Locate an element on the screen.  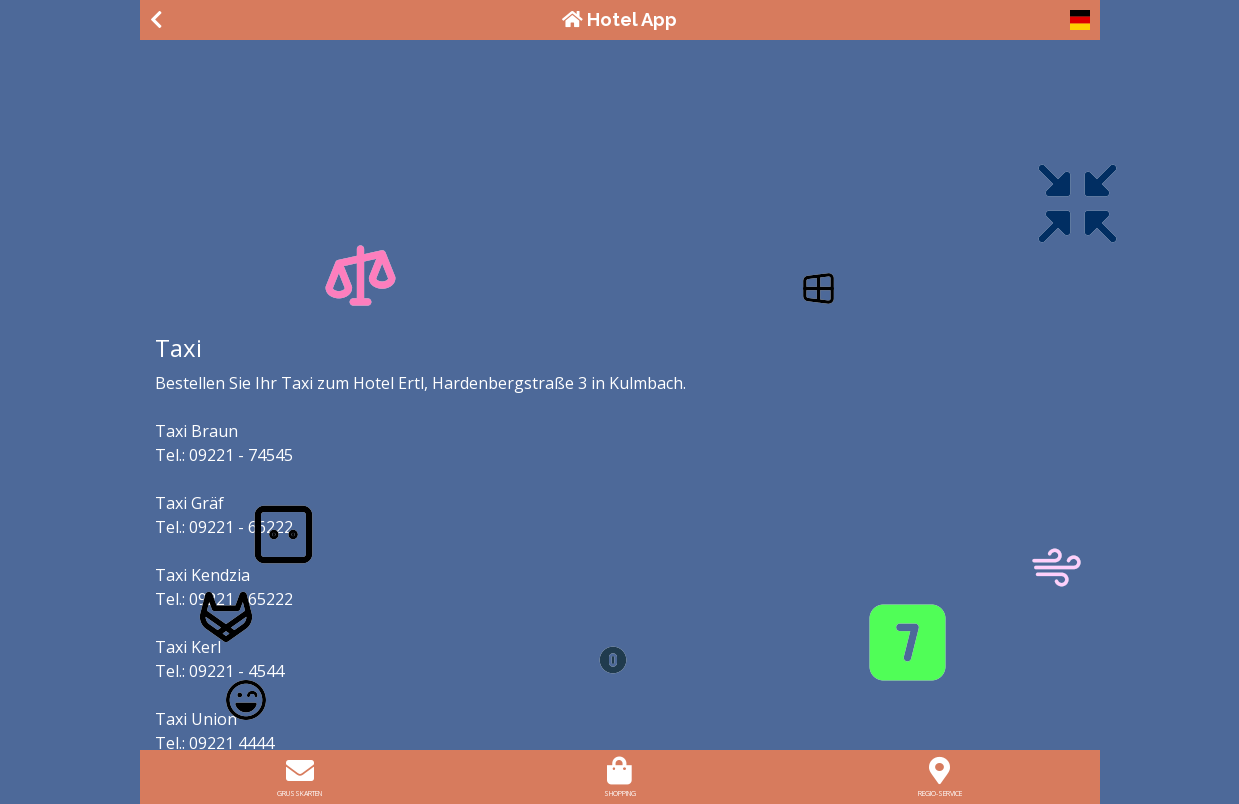
open GitLab repository is located at coordinates (226, 616).